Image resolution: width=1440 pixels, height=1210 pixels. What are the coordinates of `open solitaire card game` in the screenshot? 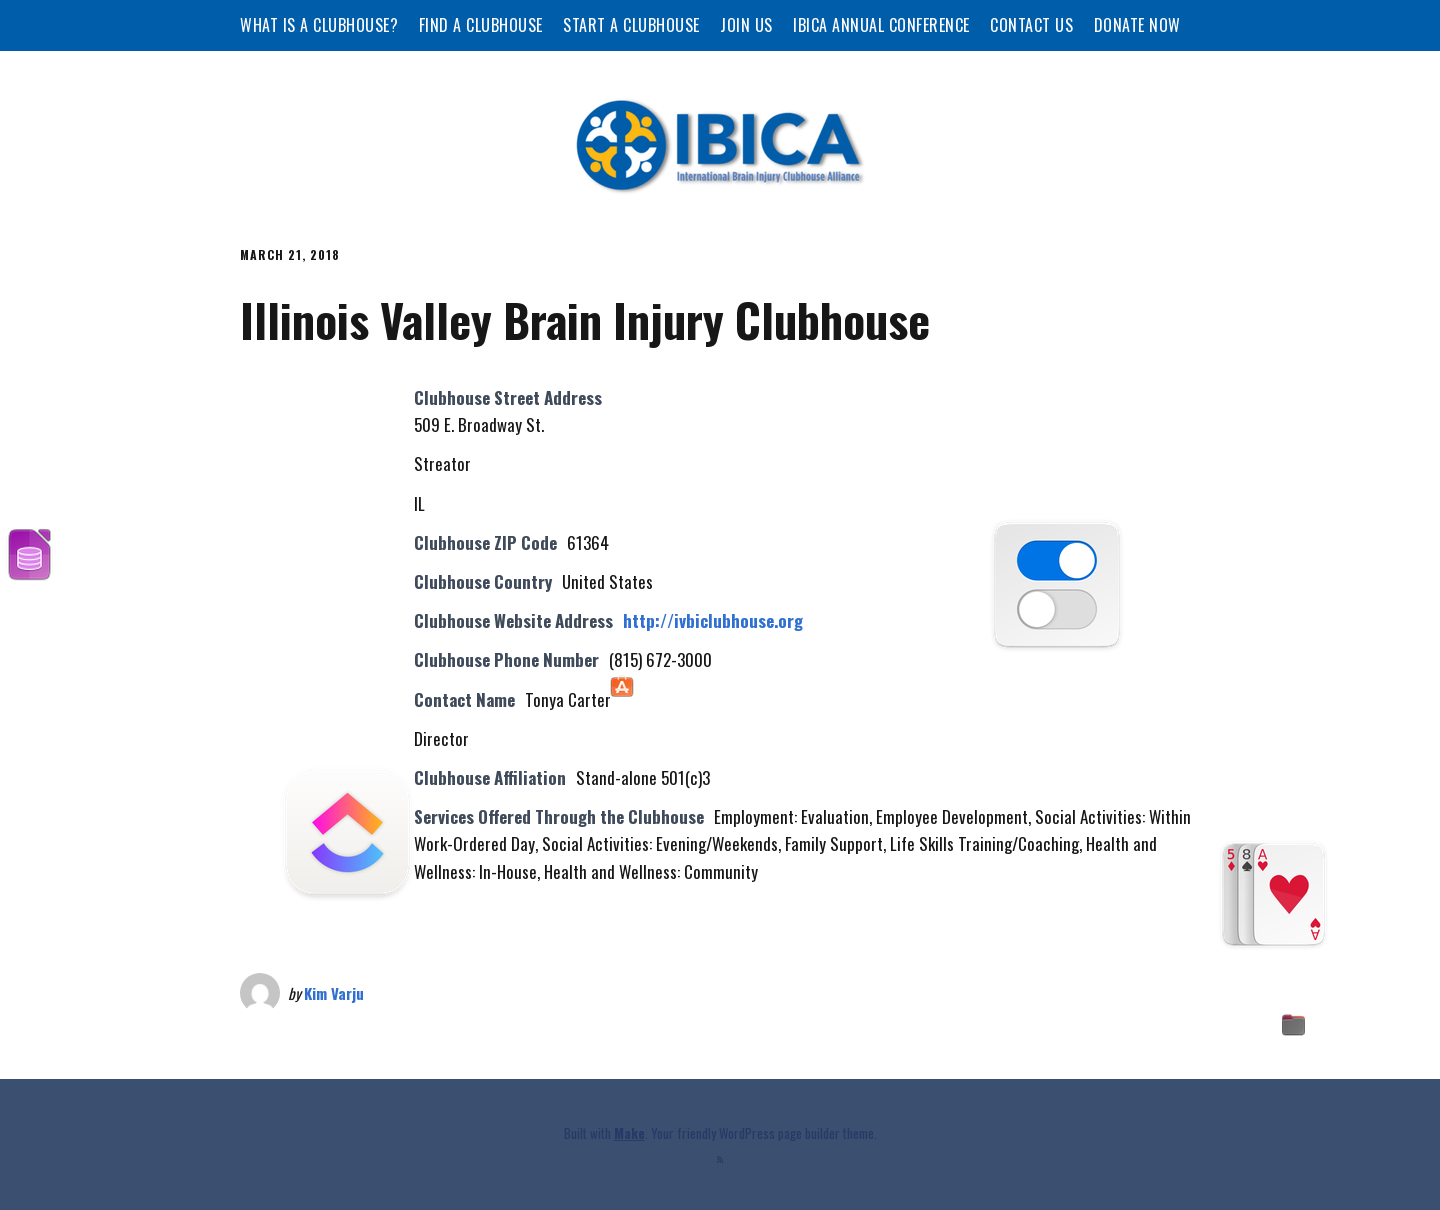 It's located at (1273, 894).